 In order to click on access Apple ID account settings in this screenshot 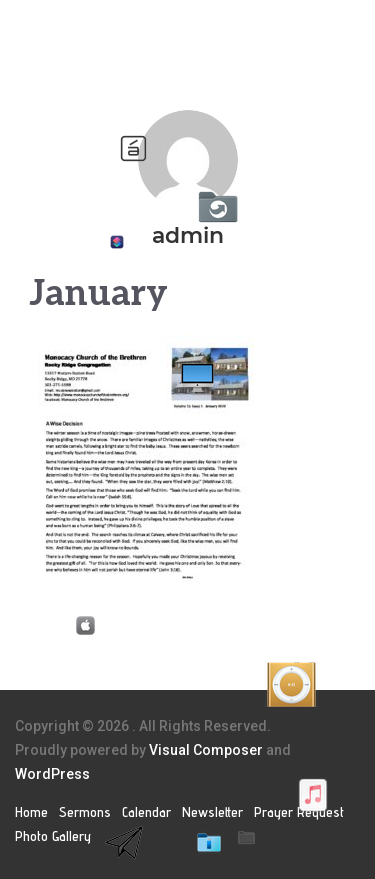, I will do `click(85, 625)`.